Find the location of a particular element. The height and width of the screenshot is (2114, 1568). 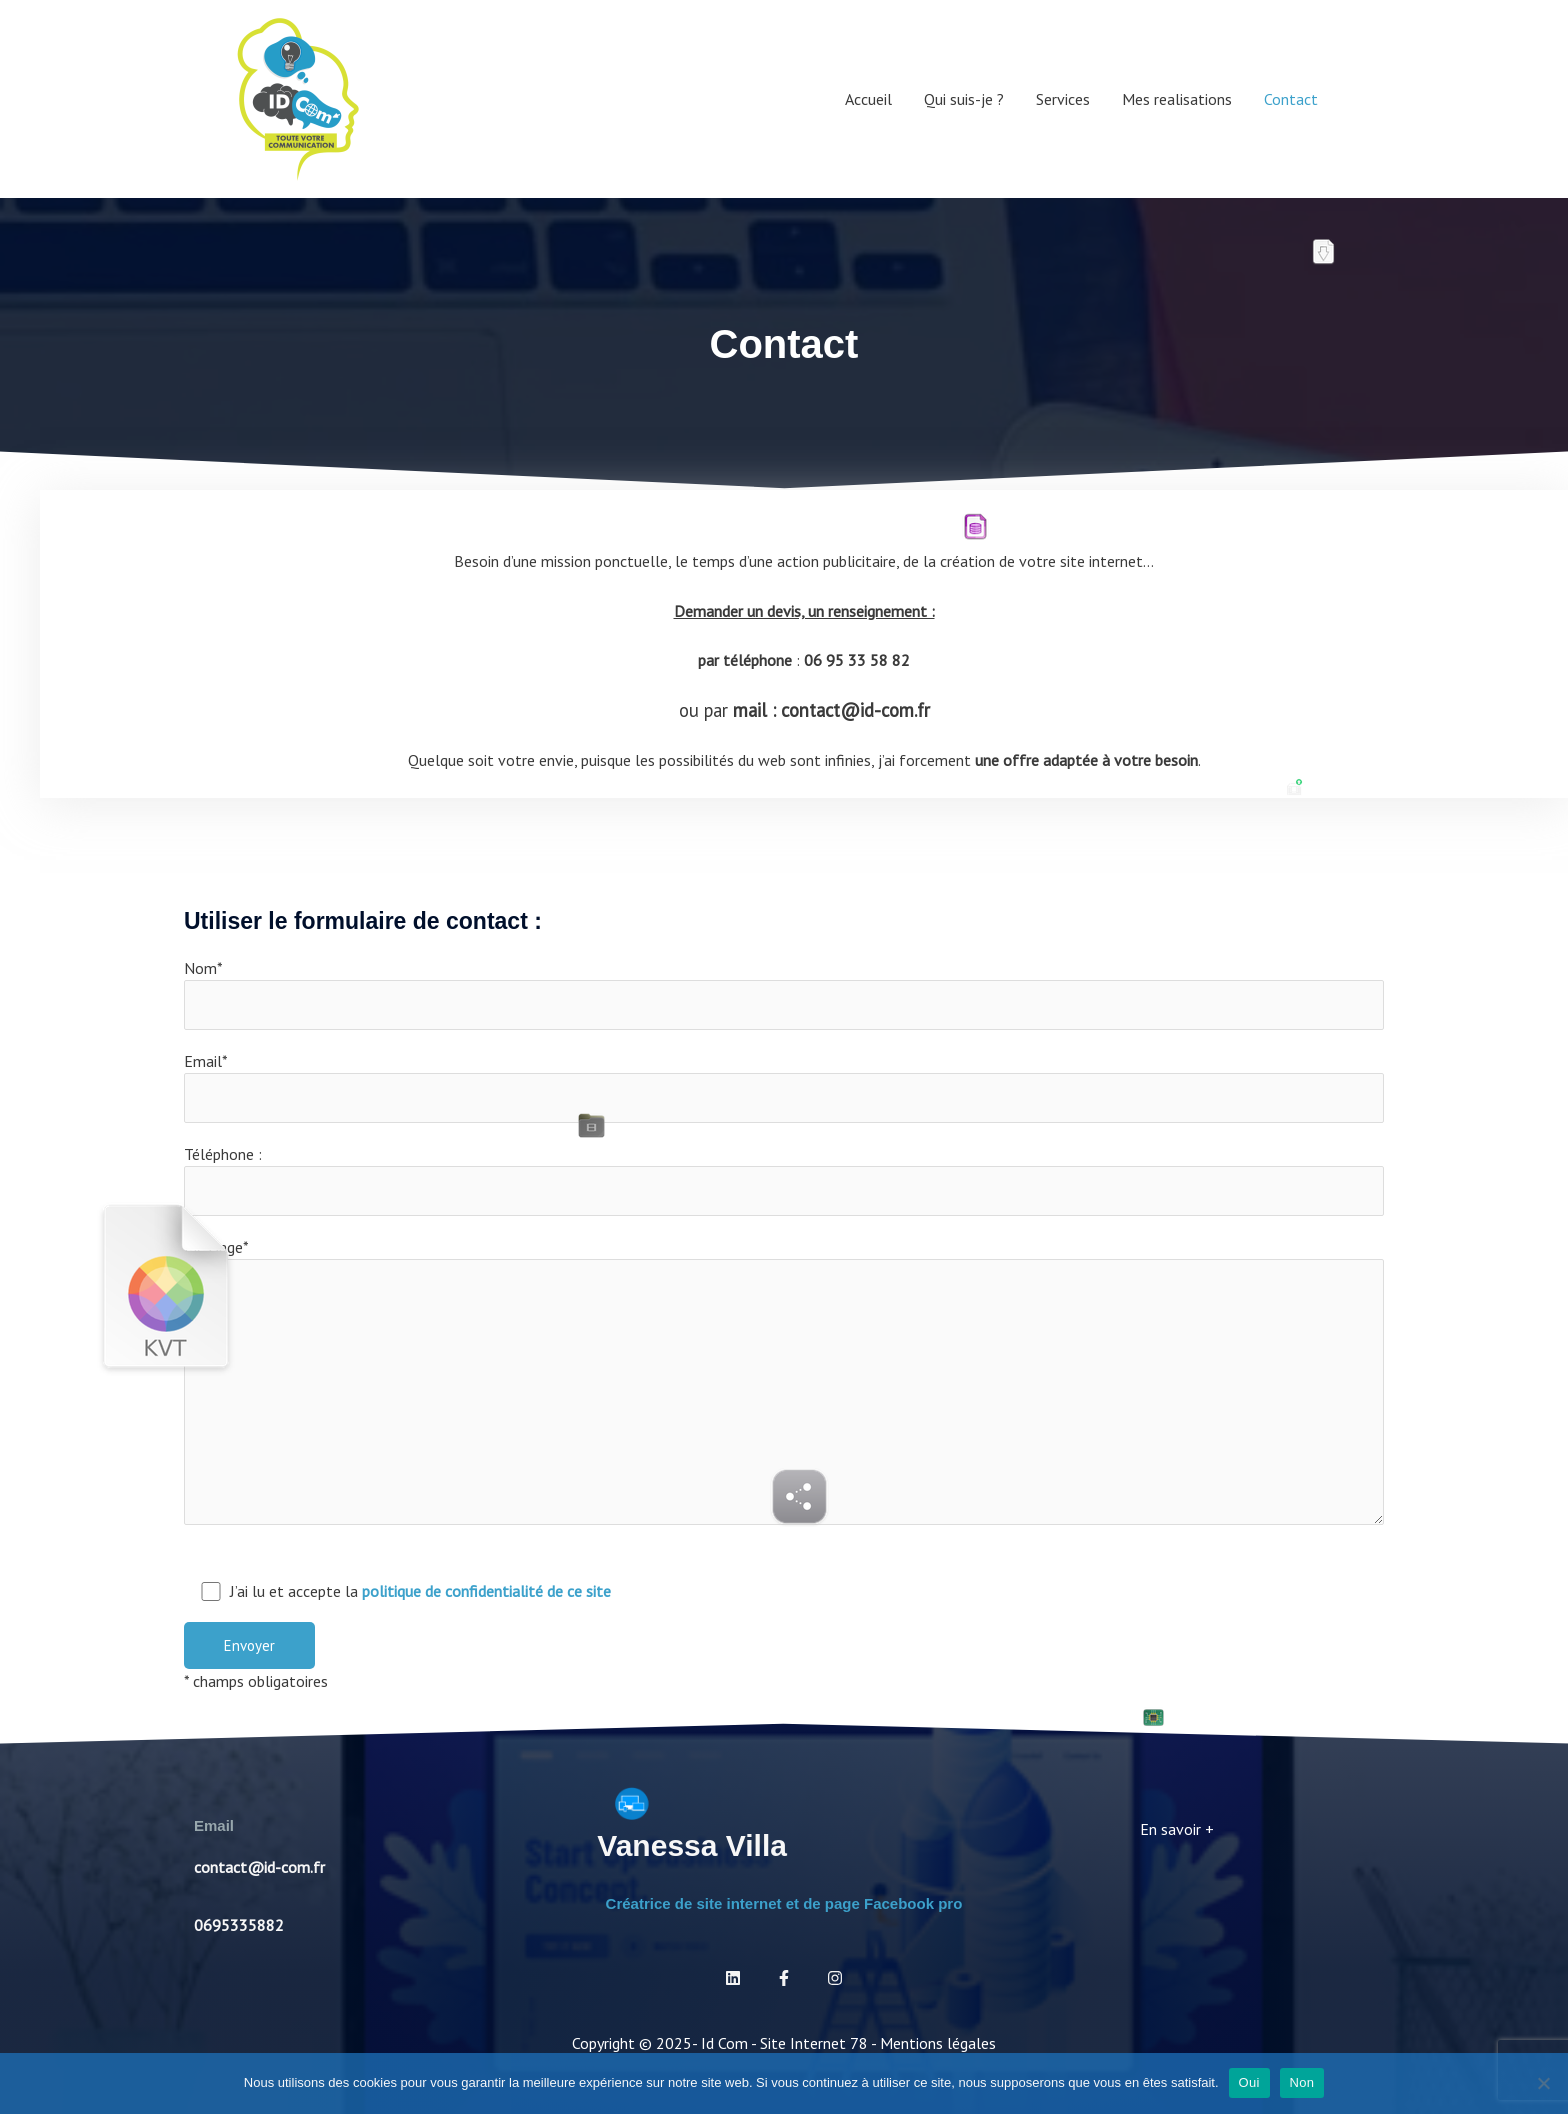

a KVT text file associated with Krita vector graphics is located at coordinates (166, 1289).